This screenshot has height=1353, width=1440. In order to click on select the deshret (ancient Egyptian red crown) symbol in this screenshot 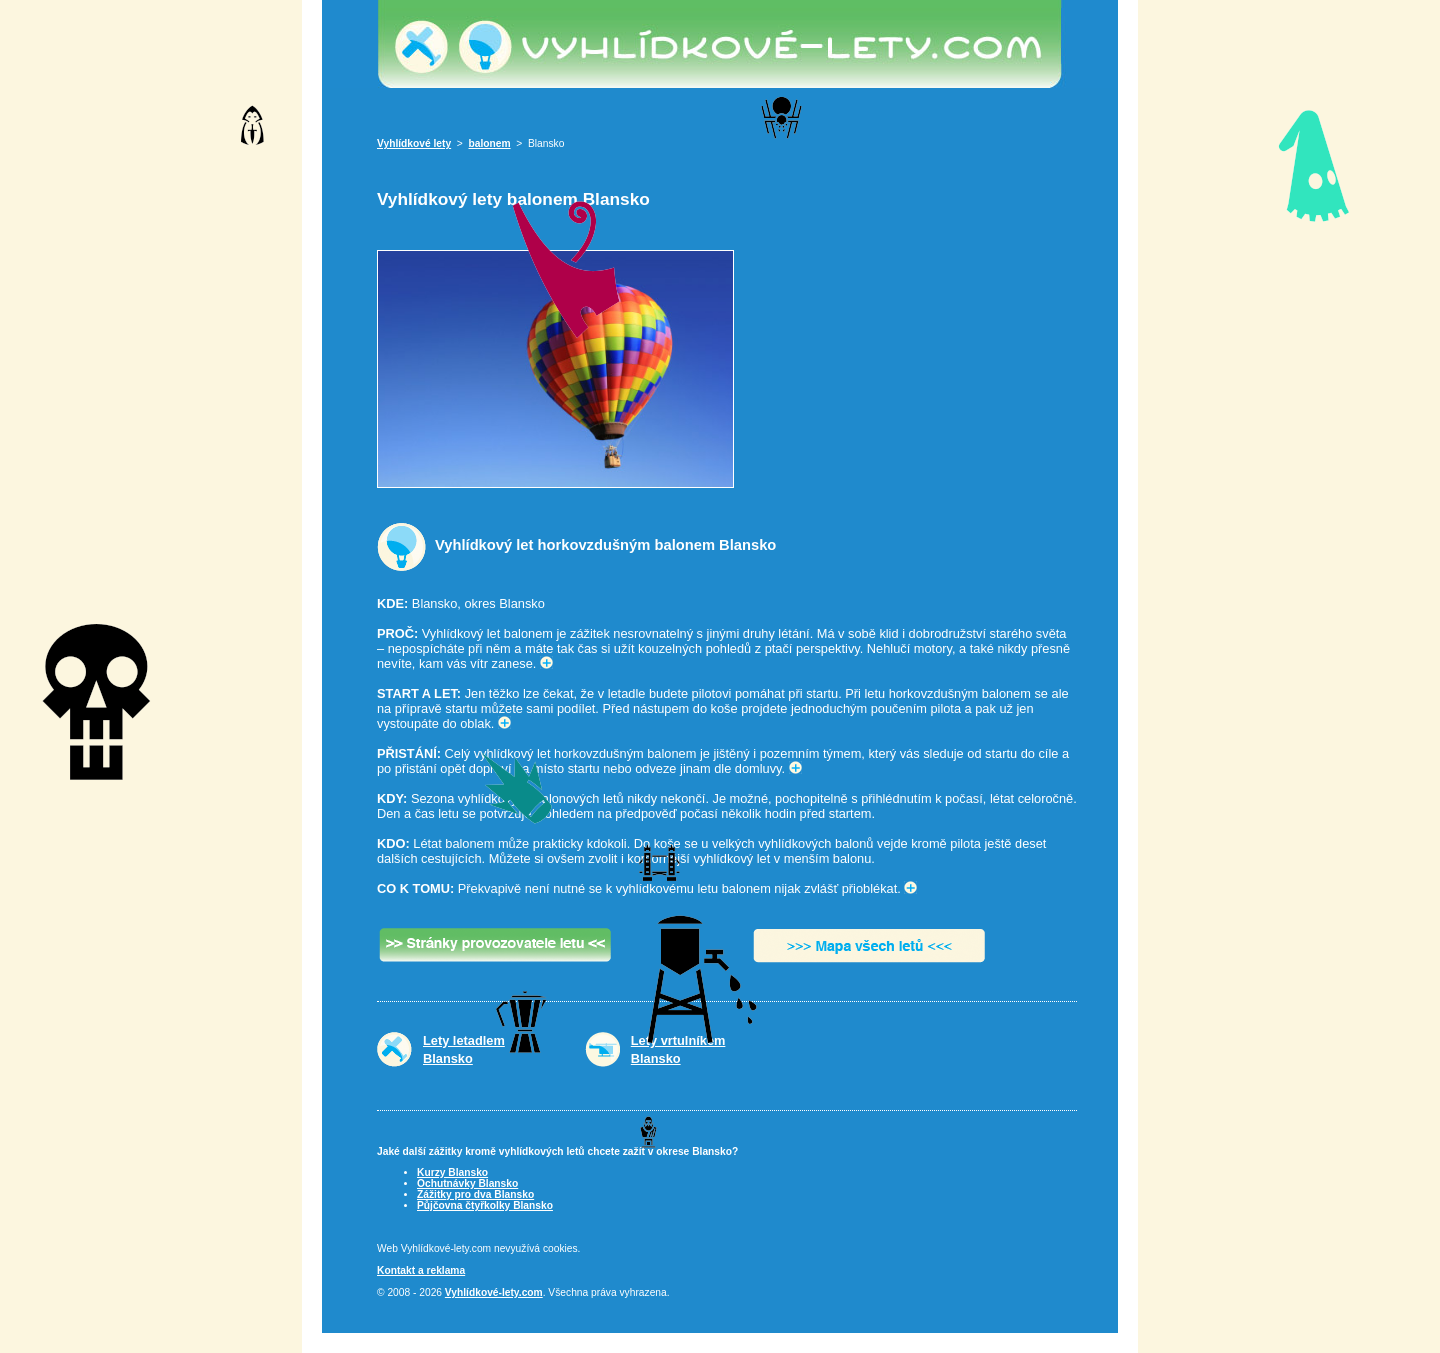, I will do `click(566, 270)`.